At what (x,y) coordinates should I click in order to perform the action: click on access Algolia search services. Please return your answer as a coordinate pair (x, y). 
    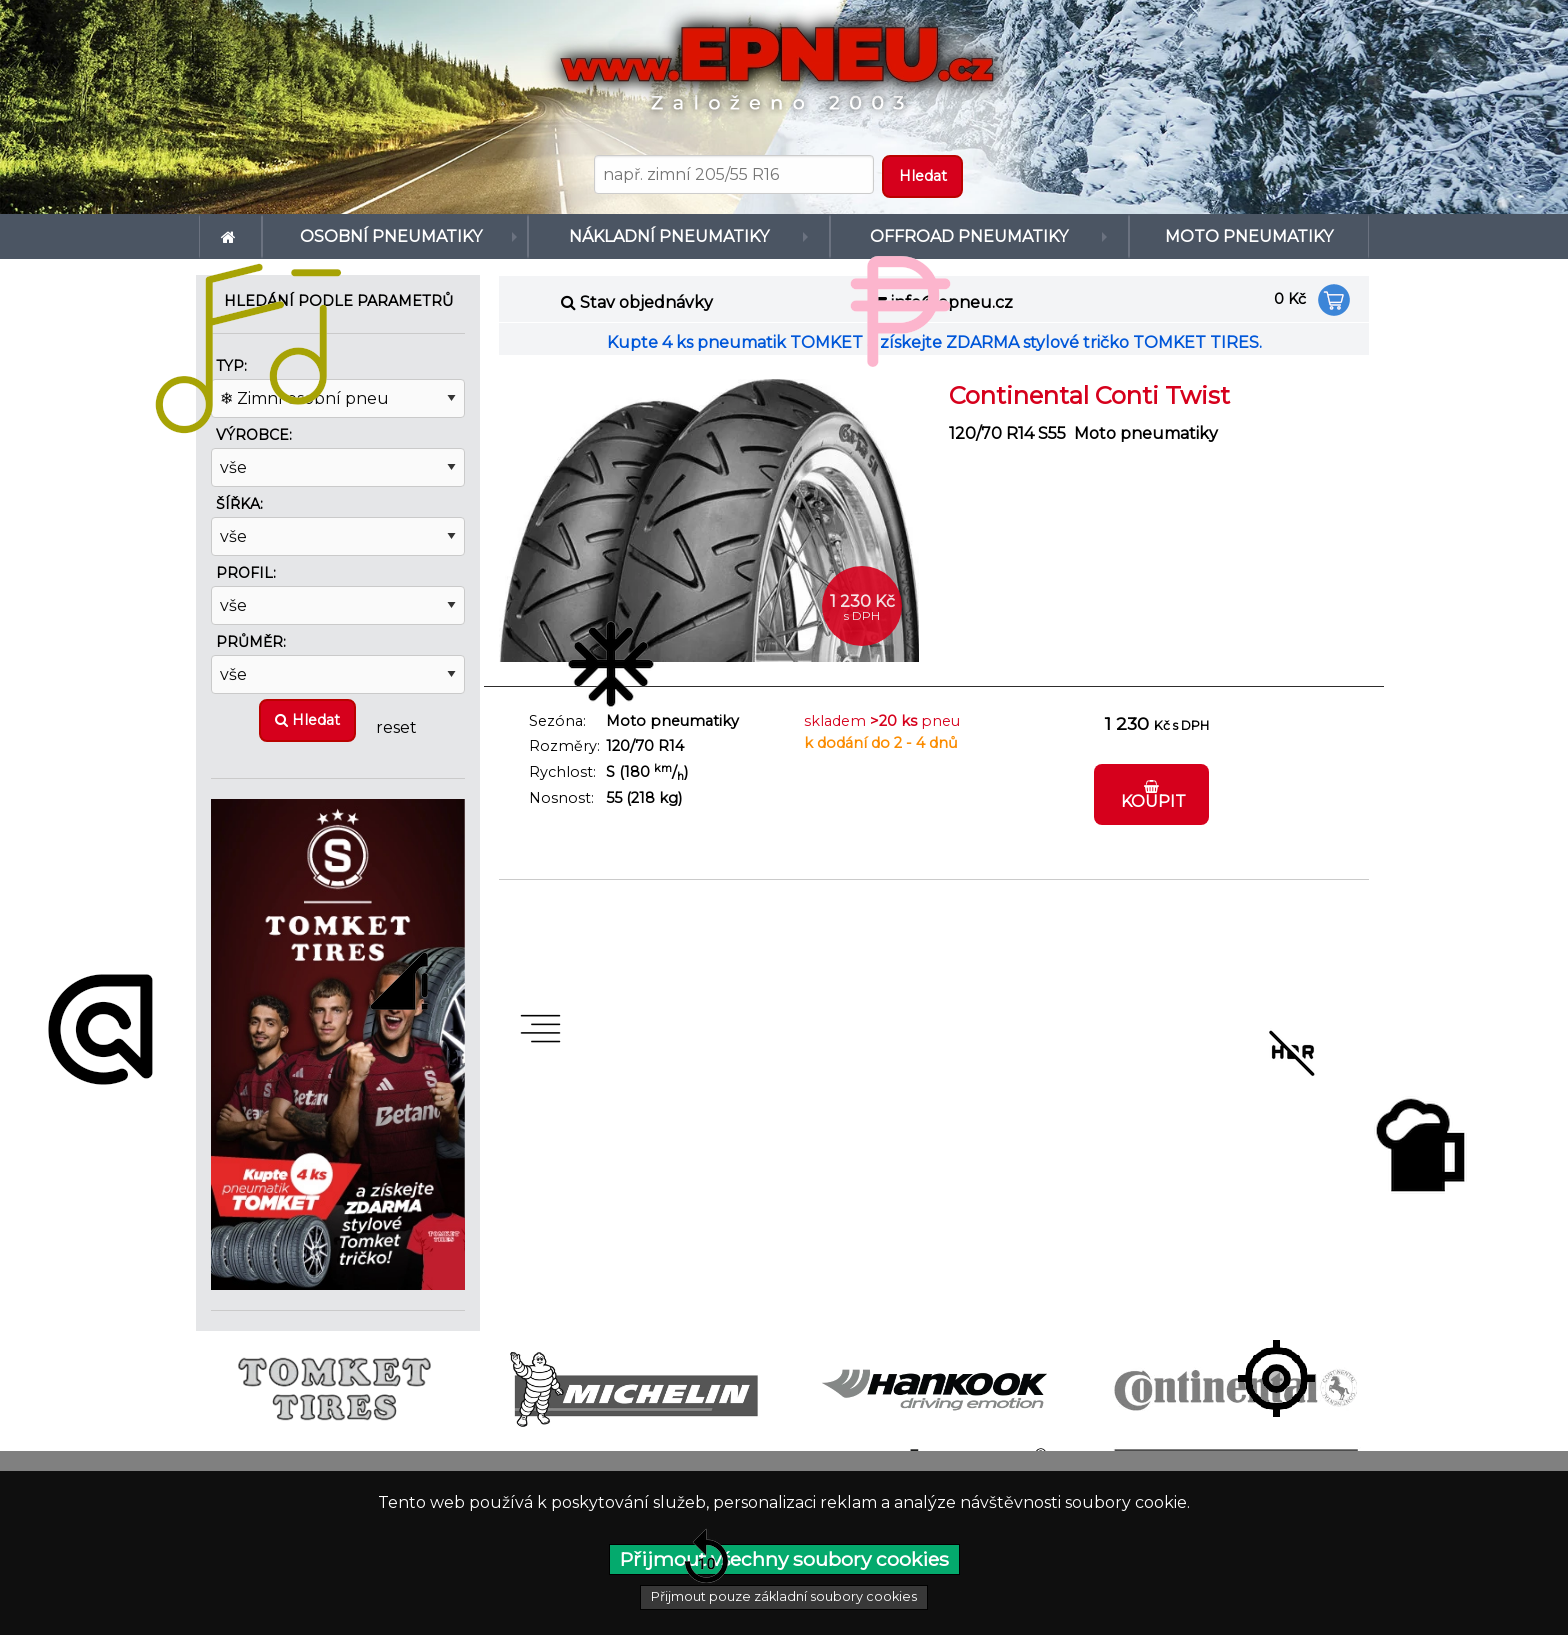
    Looking at the image, I should click on (103, 1029).